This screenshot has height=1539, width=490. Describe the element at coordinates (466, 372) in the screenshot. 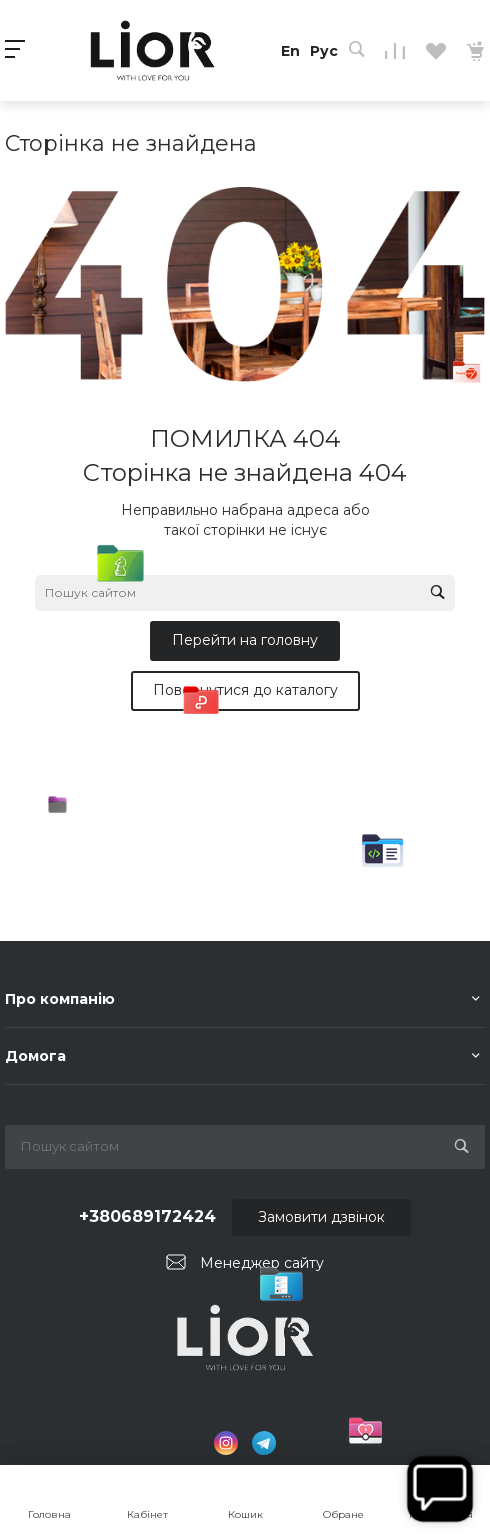

I see `open framework7 project folder` at that location.